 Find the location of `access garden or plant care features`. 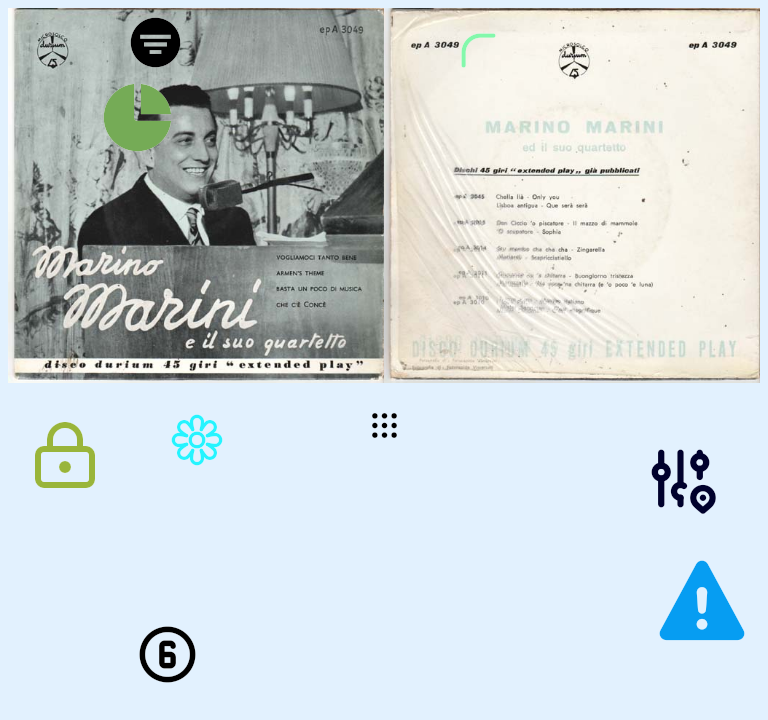

access garden or plant care features is located at coordinates (197, 440).